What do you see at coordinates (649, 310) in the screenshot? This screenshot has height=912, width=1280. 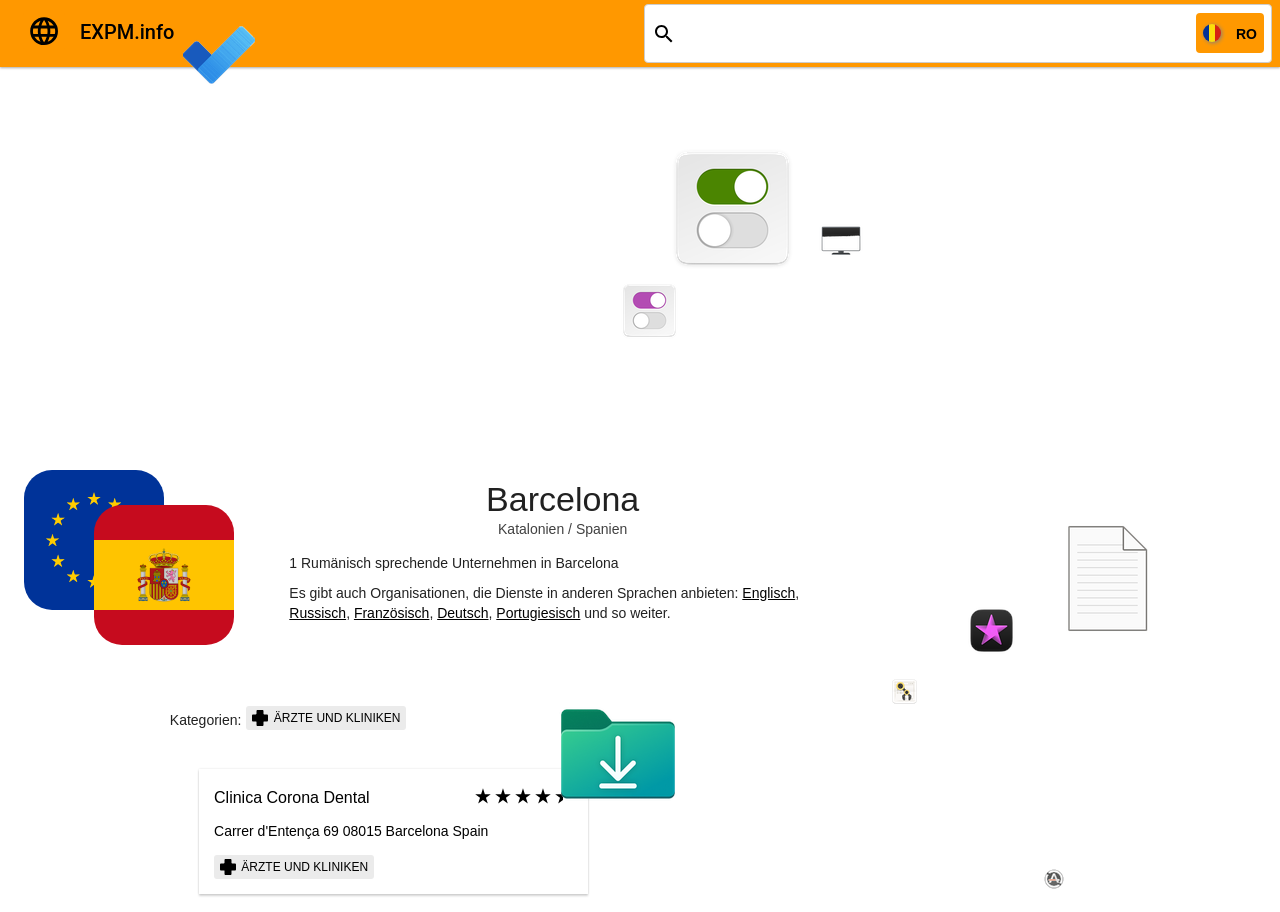 I see `open desktop preferences or settings` at bounding box center [649, 310].